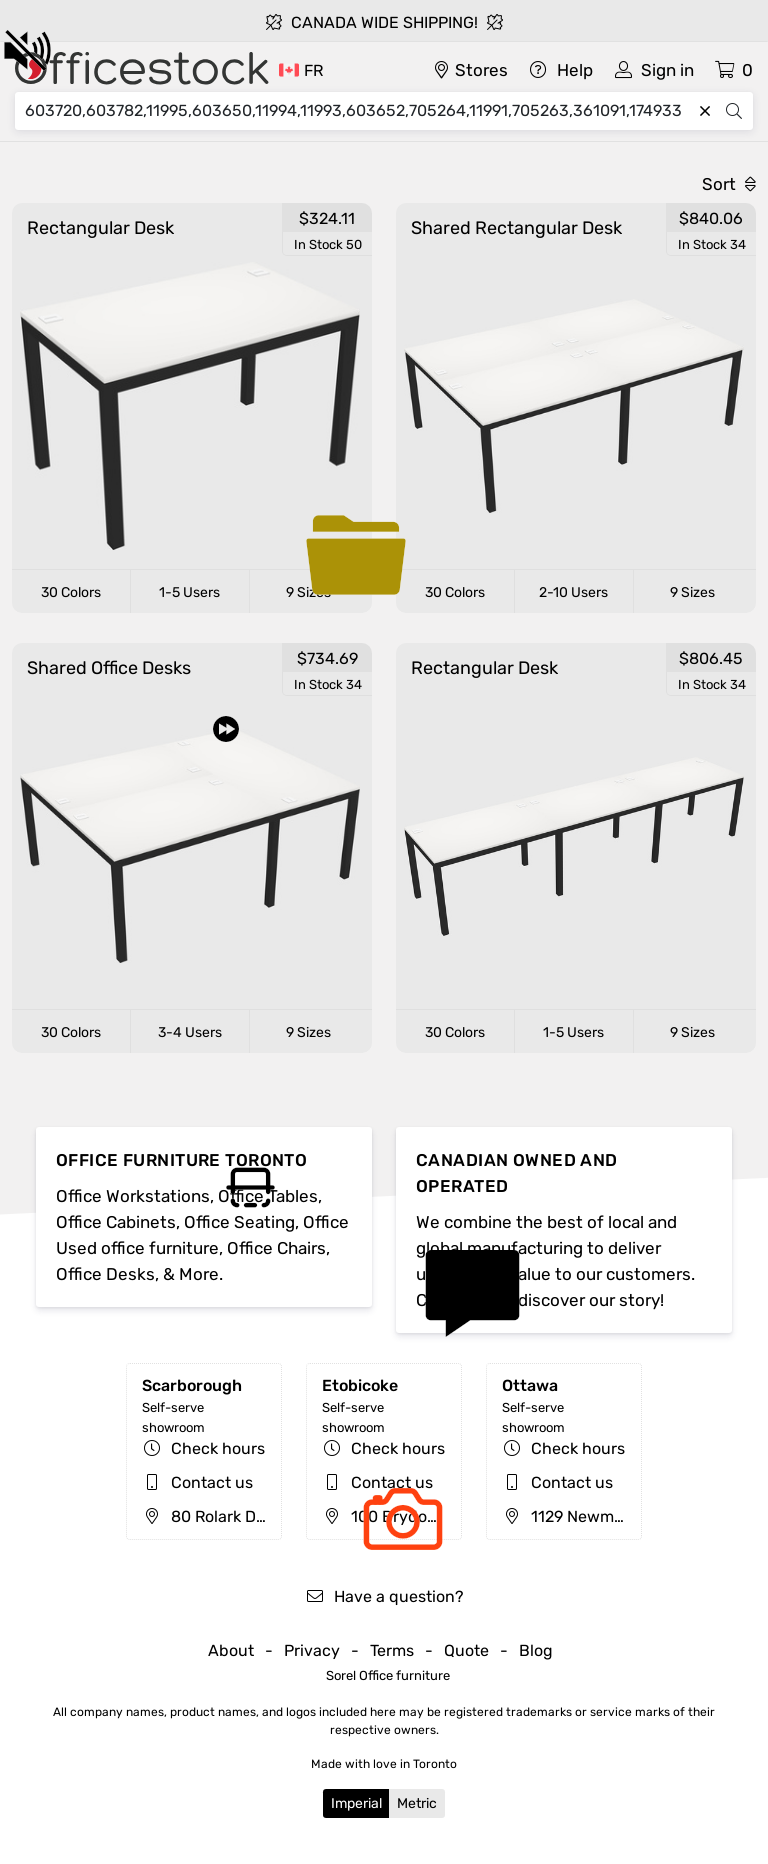  Describe the element at coordinates (27, 50) in the screenshot. I see `mute audio or sound output` at that location.